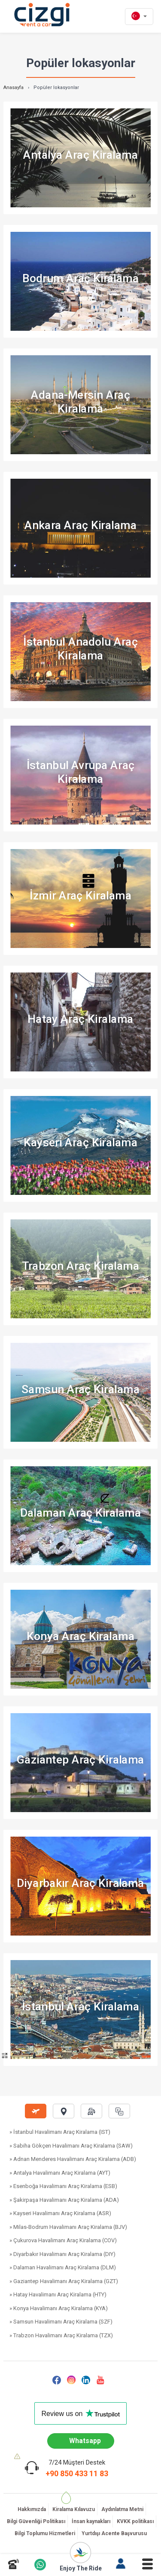 The width and height of the screenshot is (161, 2576). Describe the element at coordinates (66, 2498) in the screenshot. I see `indicates water or liquid content` at that location.